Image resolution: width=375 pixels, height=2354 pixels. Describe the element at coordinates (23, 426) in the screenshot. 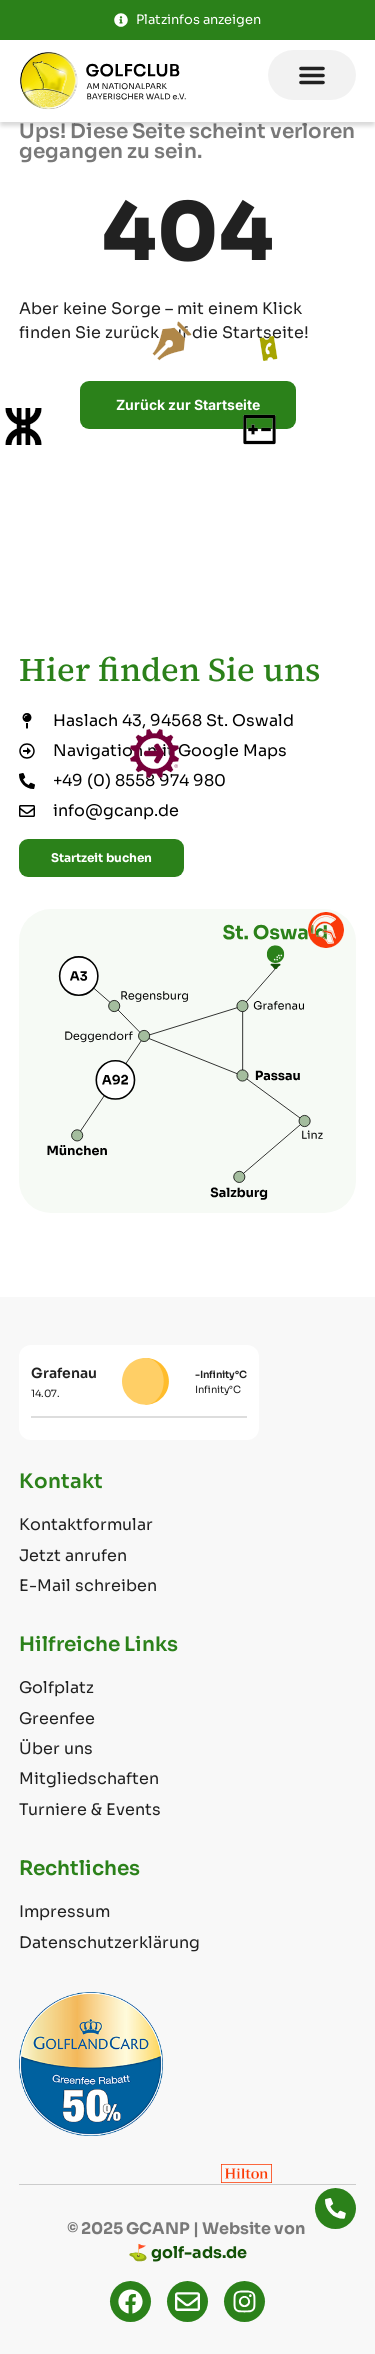

I see `open the Shenzhen Metro app` at that location.